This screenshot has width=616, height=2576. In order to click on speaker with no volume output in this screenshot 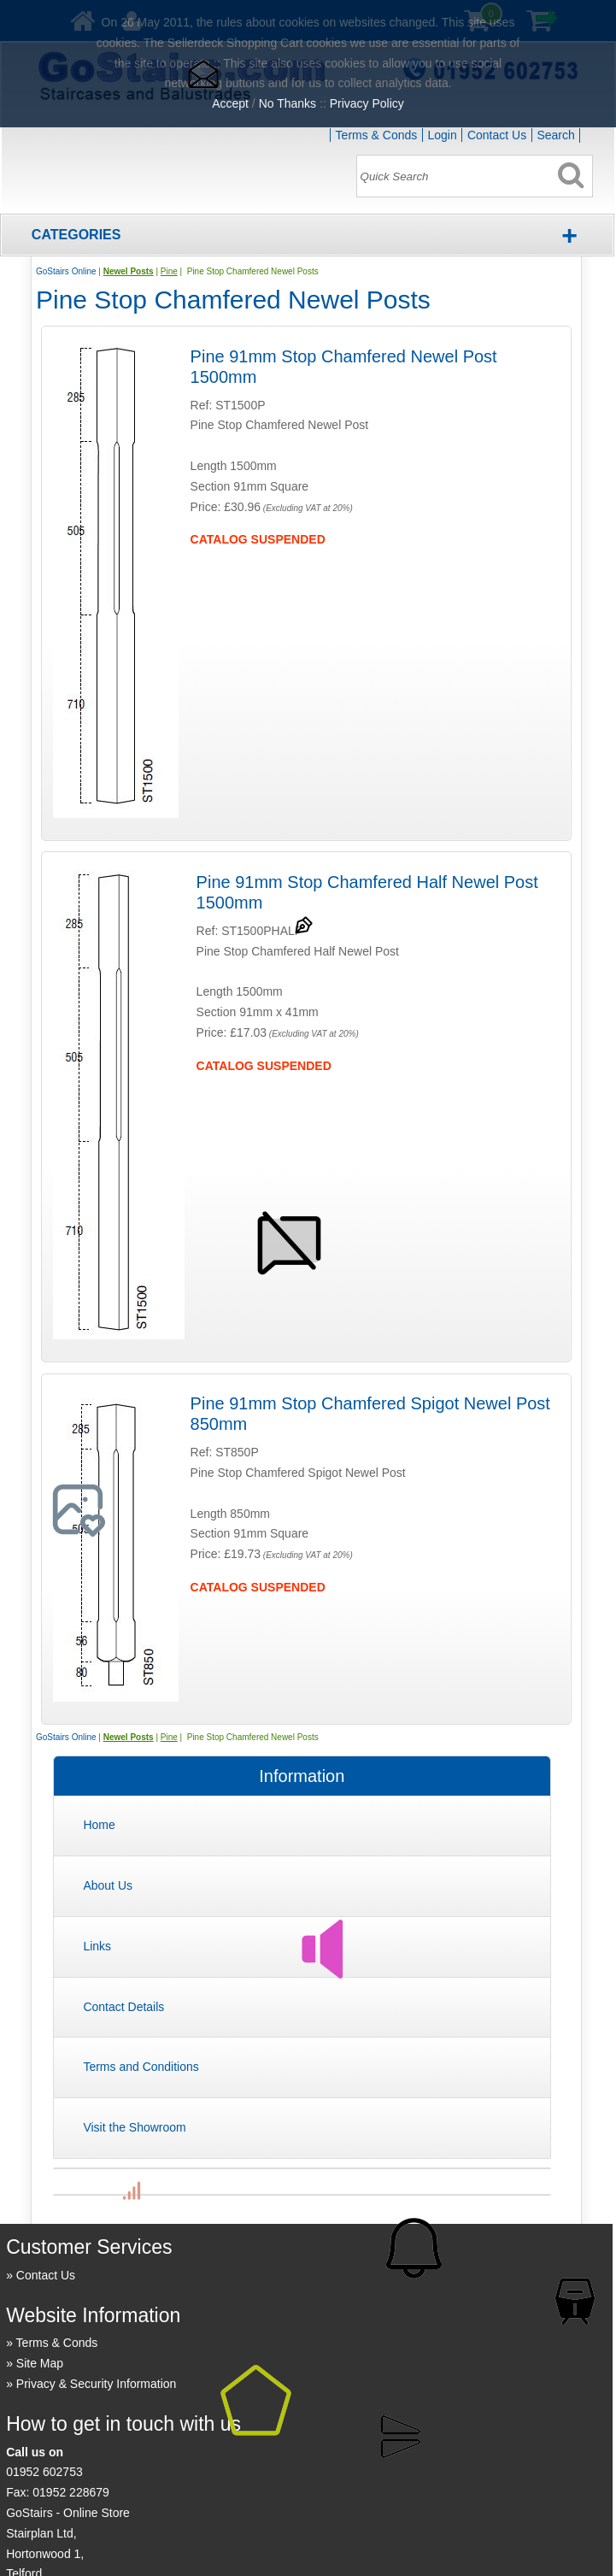, I will do `click(333, 1949)`.